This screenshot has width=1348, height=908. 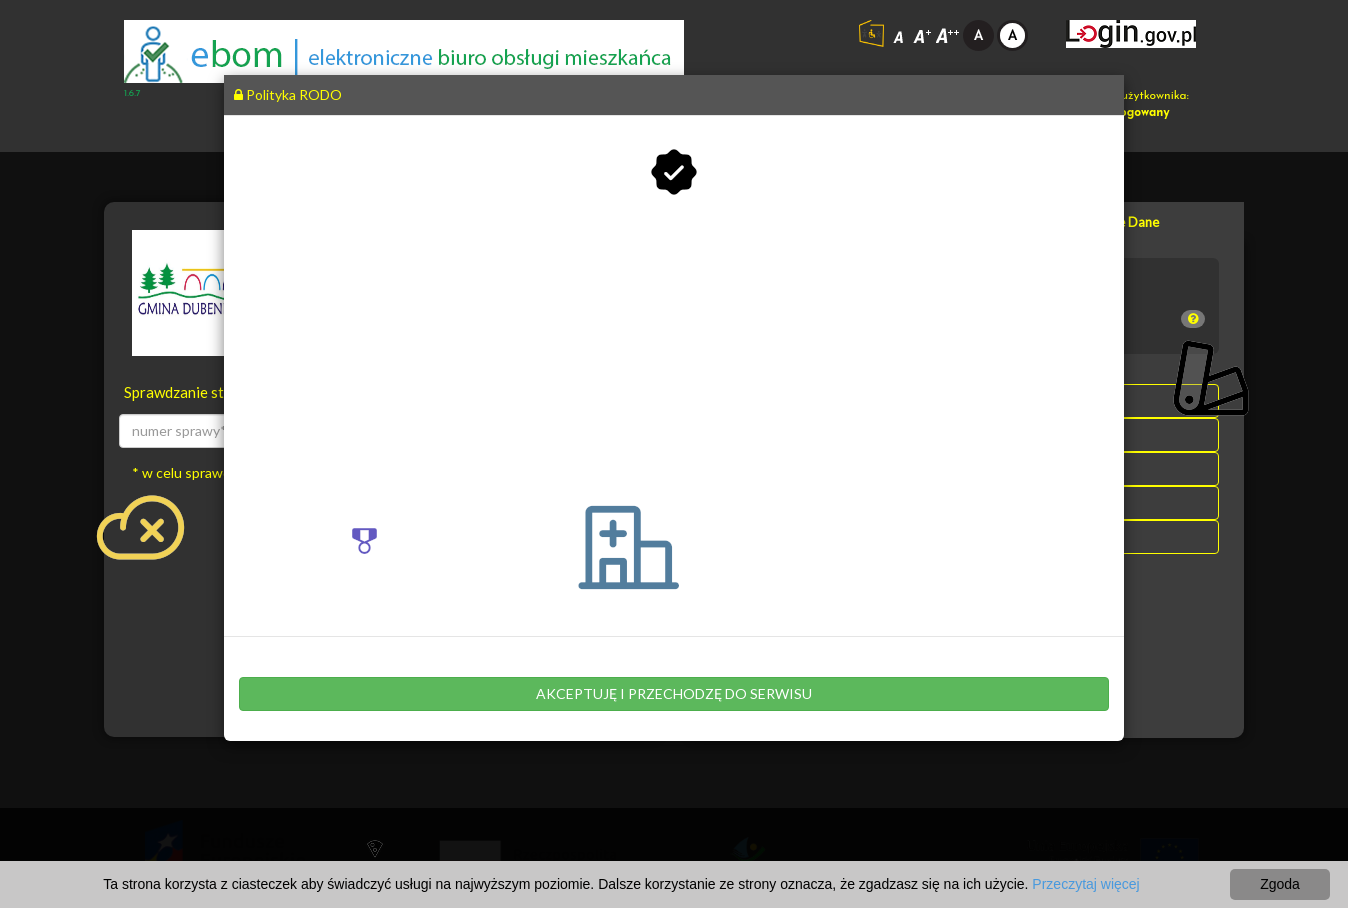 What do you see at coordinates (140, 527) in the screenshot?
I see `disconnect from cloud storage` at bounding box center [140, 527].